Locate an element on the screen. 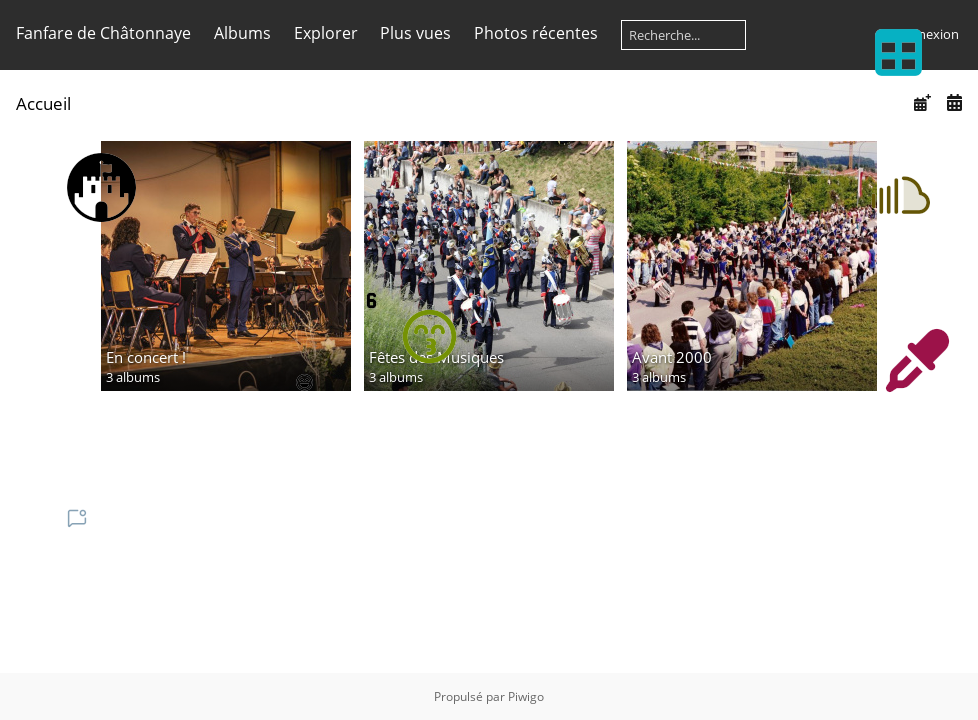 Image resolution: width=978 pixels, height=720 pixels. indicates item number 6 in a list or sequence is located at coordinates (371, 300).